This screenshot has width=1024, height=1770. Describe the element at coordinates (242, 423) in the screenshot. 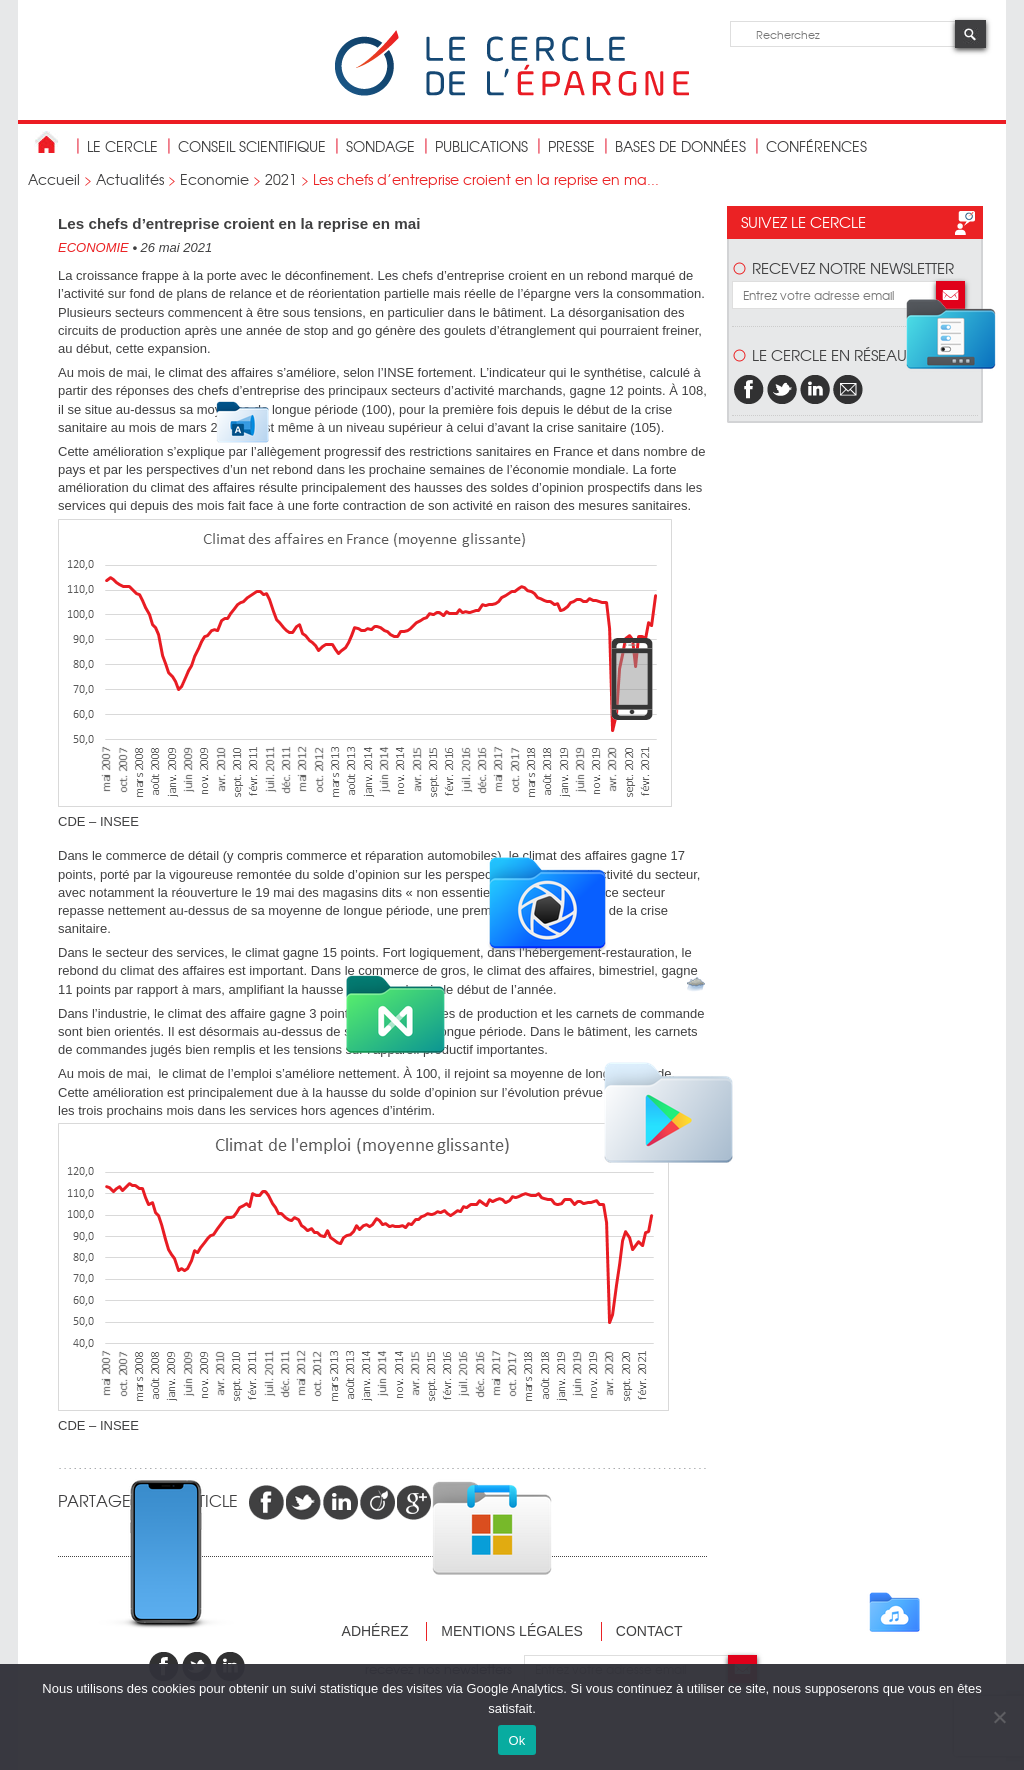

I see `open microsoft advertising files folder` at that location.